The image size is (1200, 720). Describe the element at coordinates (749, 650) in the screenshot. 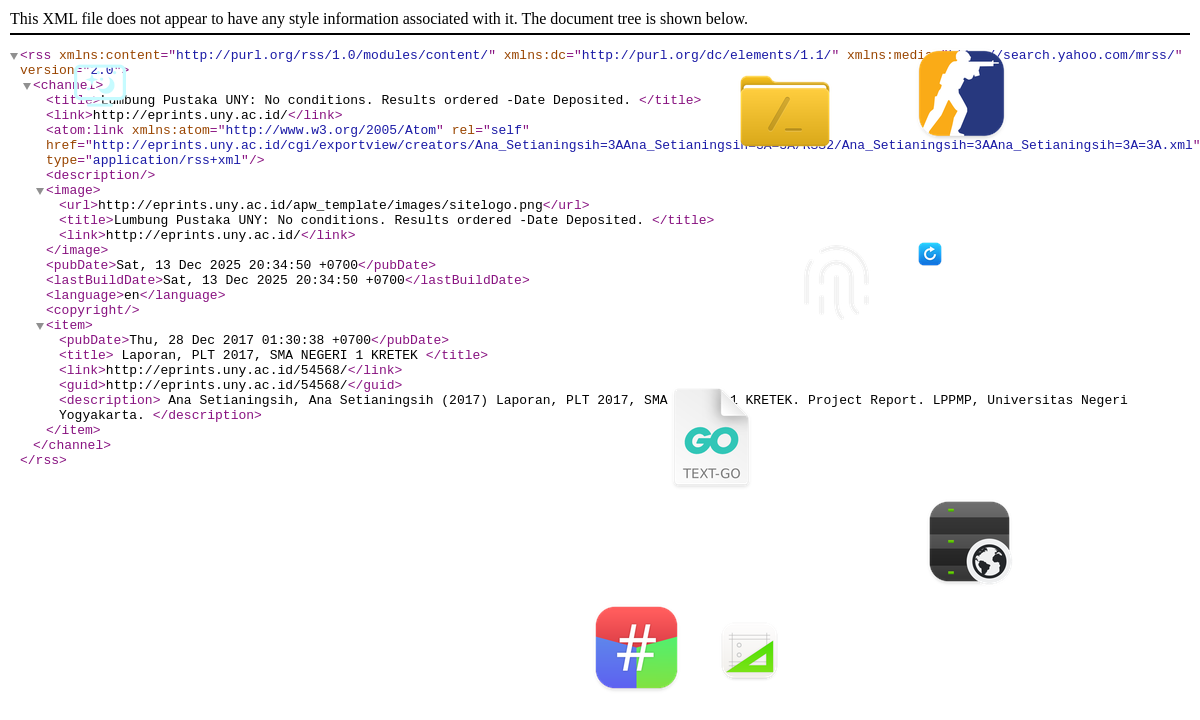

I see `open glade interface designer` at that location.